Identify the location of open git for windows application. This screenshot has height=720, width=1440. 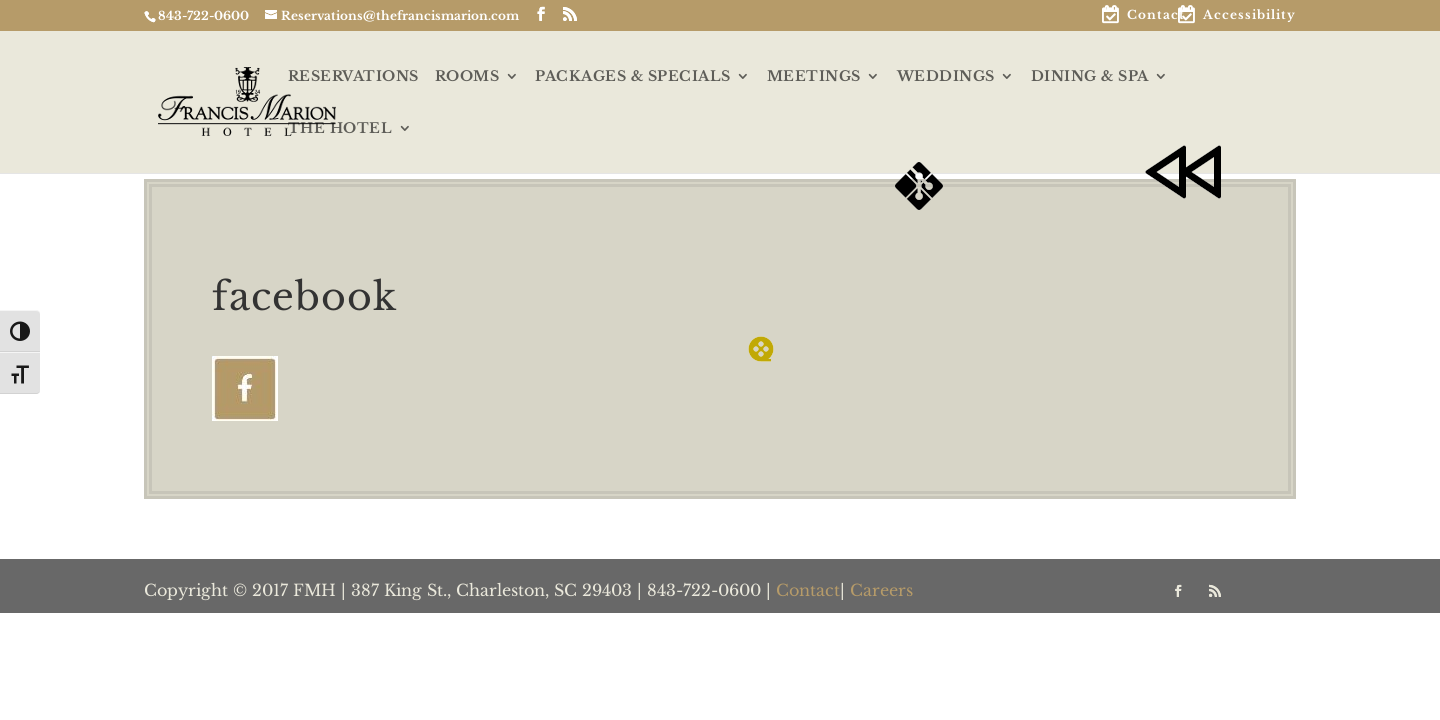
(919, 186).